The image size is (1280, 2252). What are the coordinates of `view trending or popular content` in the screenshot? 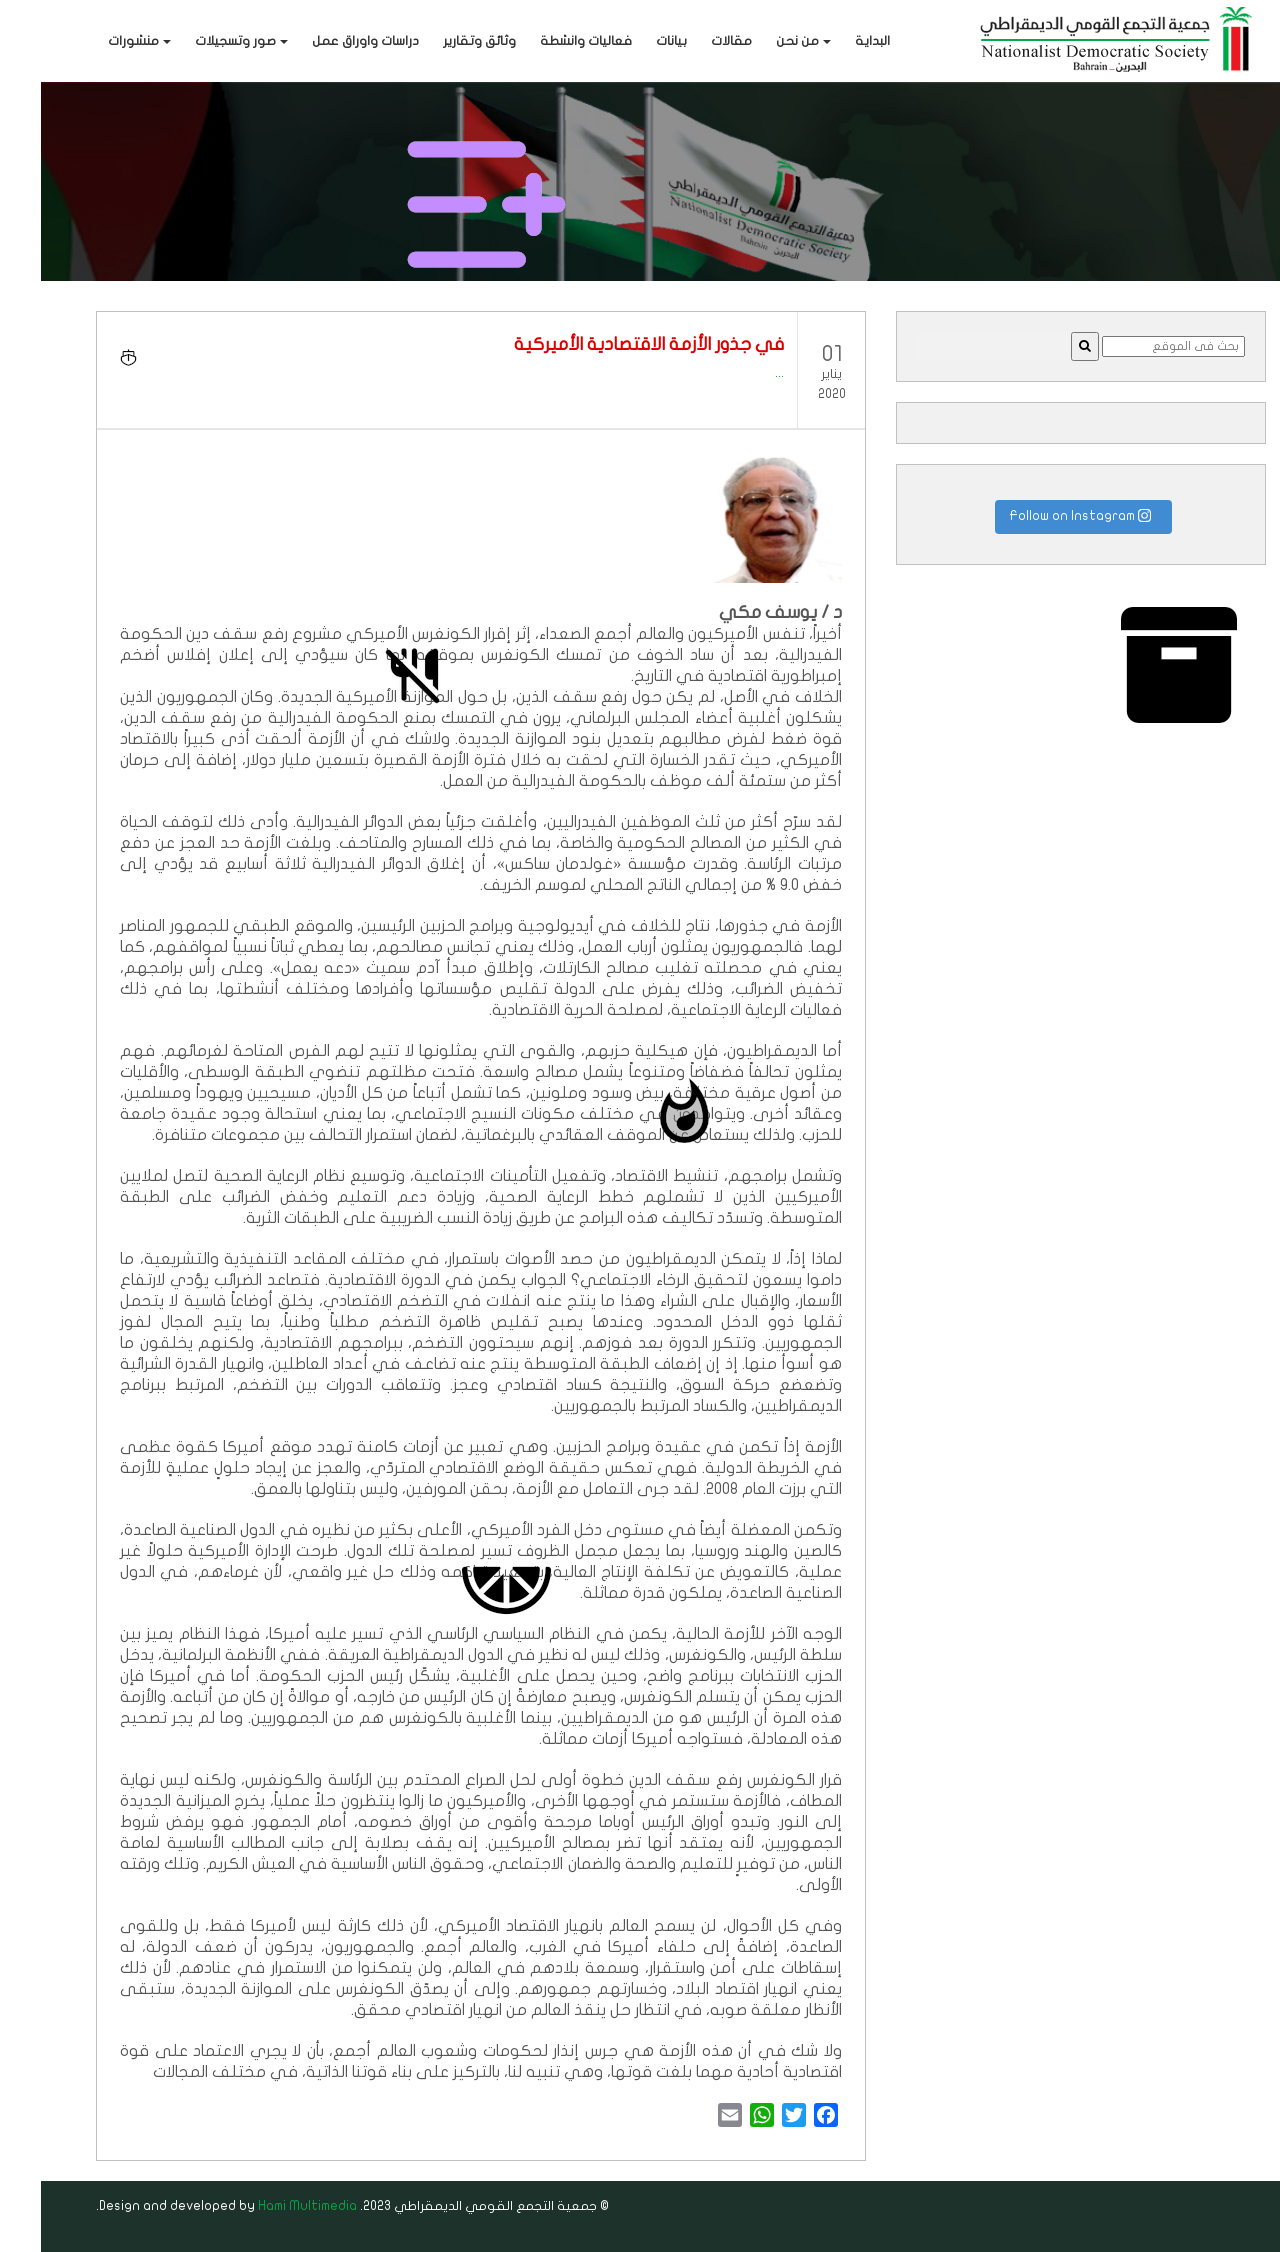 It's located at (684, 1112).